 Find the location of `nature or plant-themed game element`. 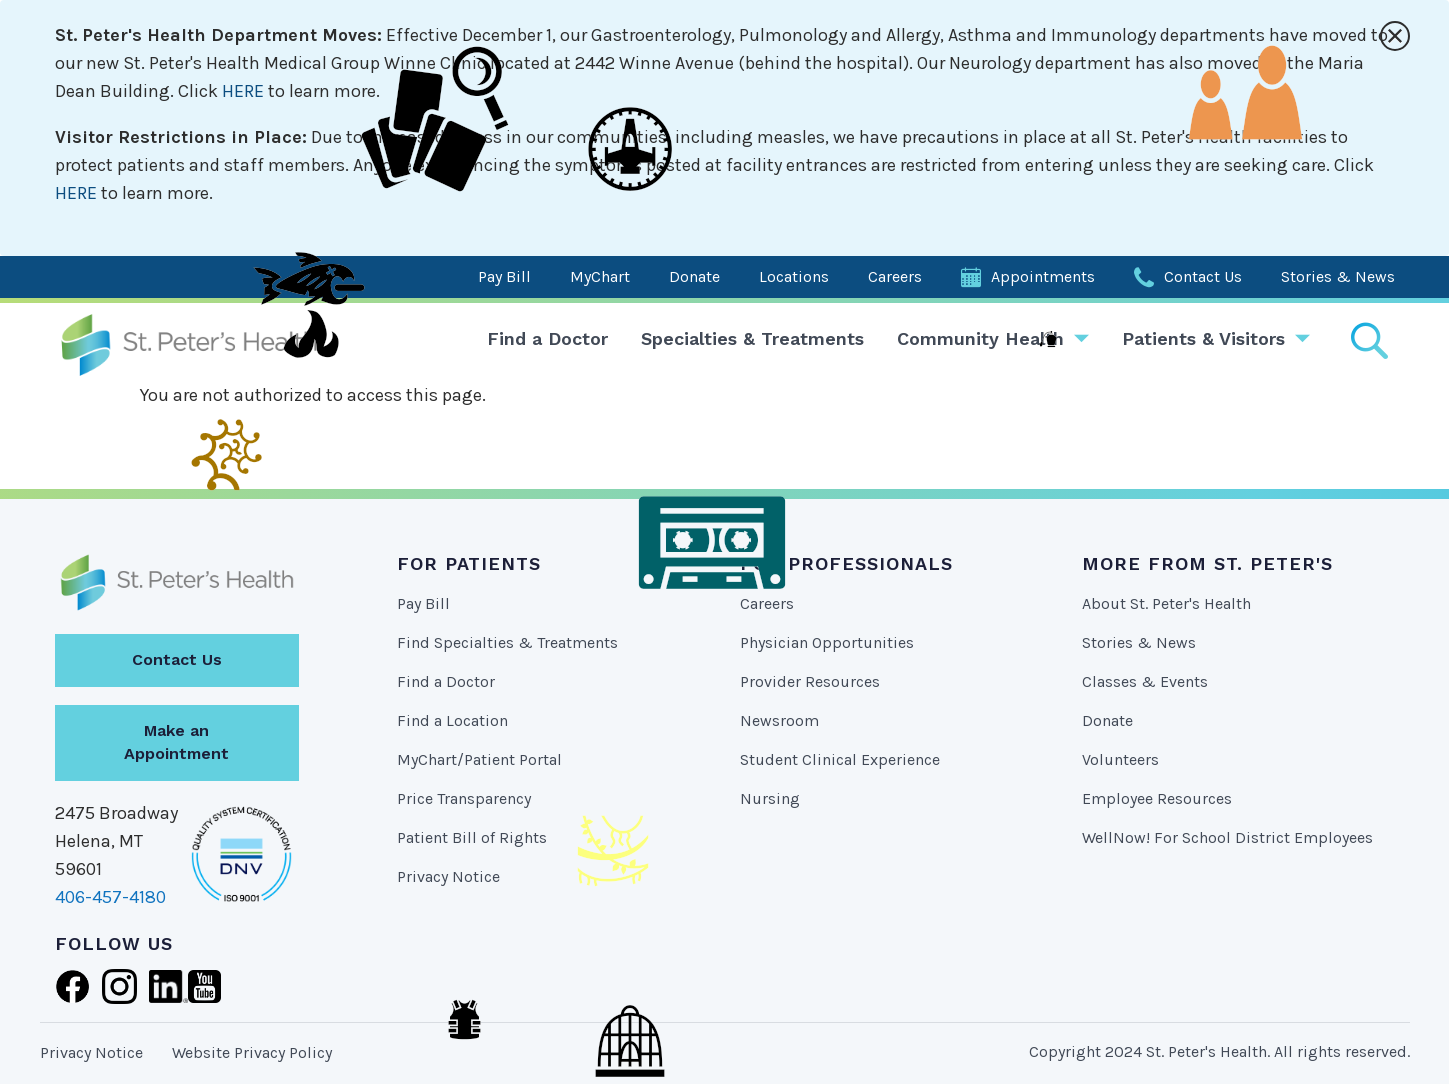

nature or plant-themed game element is located at coordinates (613, 851).